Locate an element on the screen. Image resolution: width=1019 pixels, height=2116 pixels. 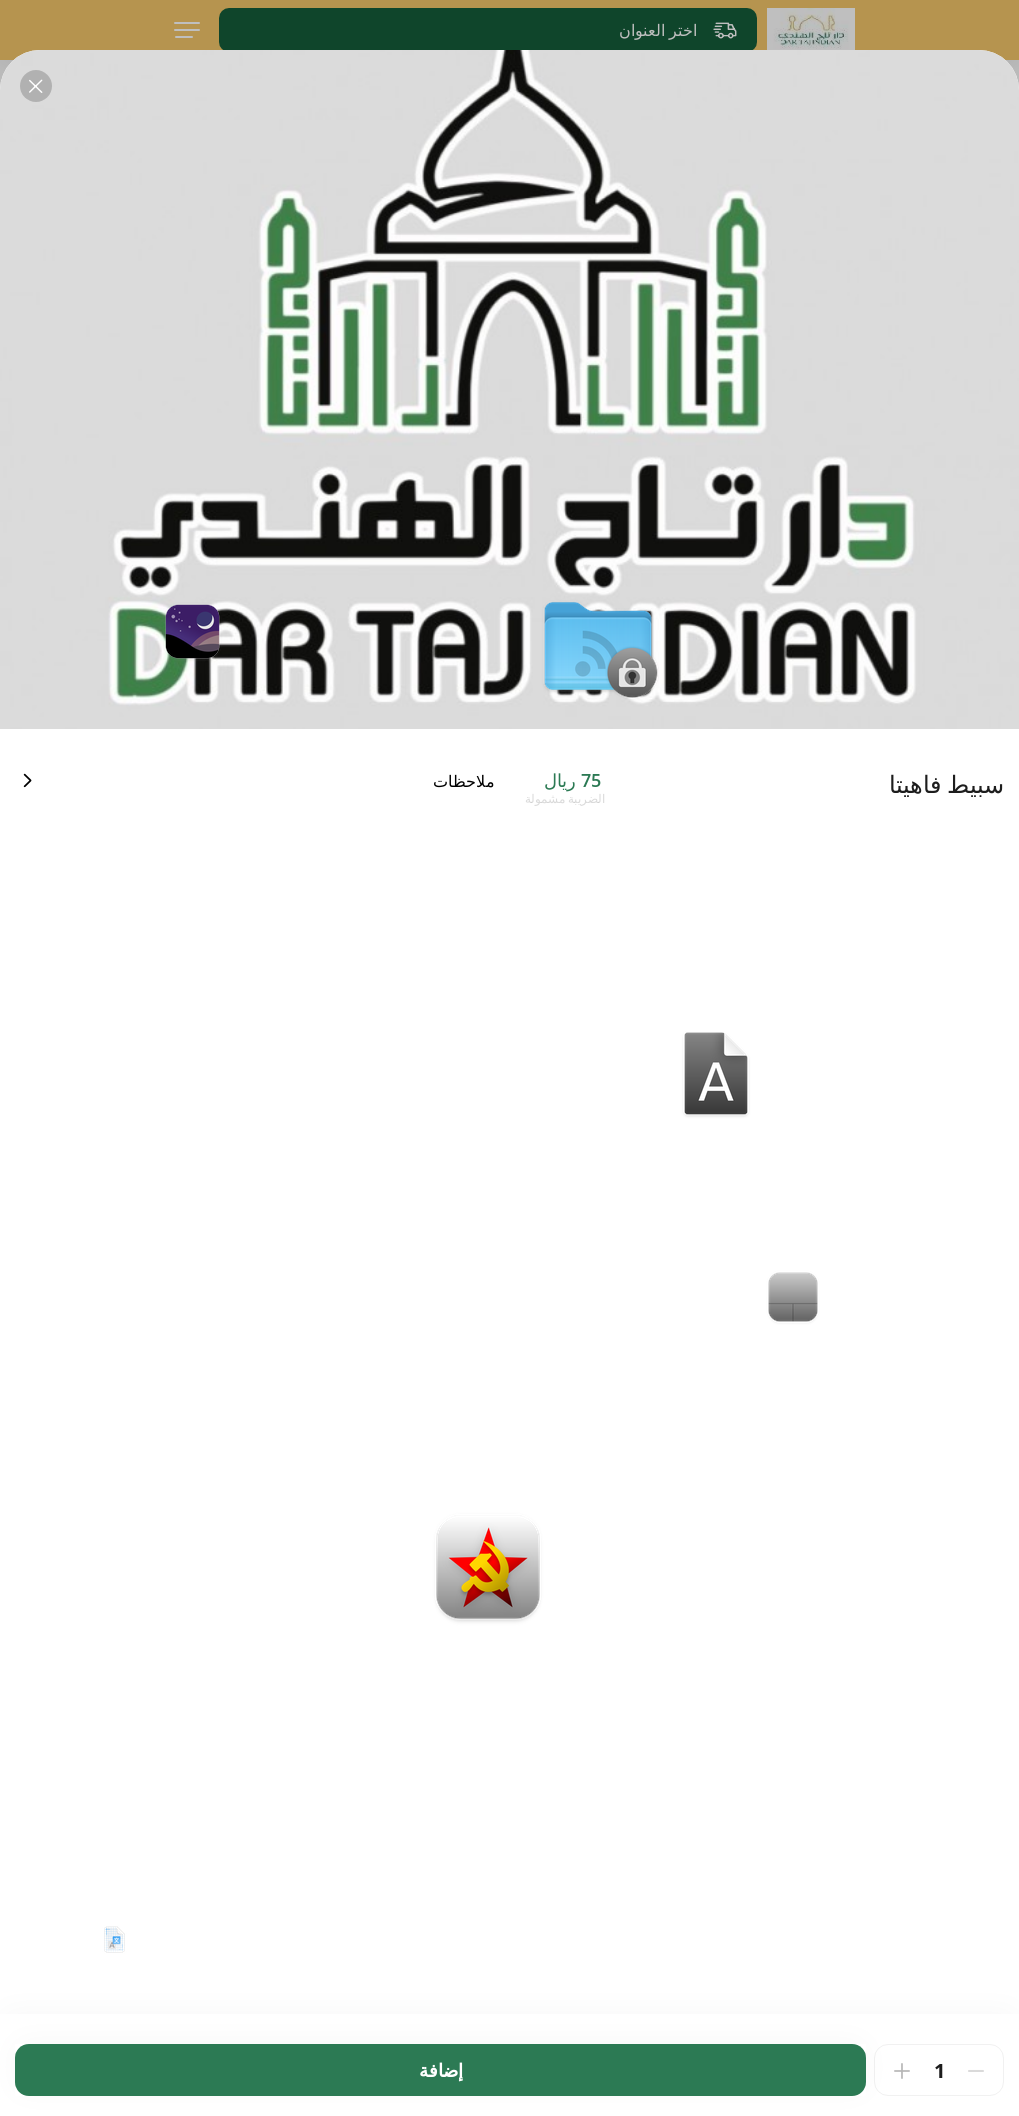
launch openra game application is located at coordinates (488, 1567).